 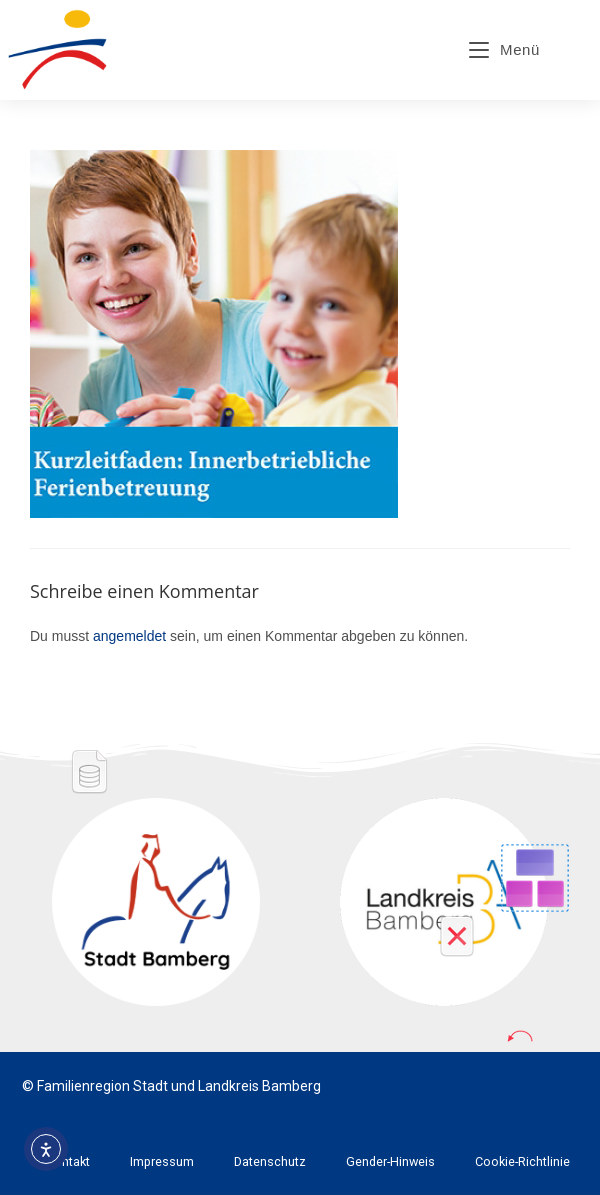 I want to click on open a database file, so click(x=89, y=771).